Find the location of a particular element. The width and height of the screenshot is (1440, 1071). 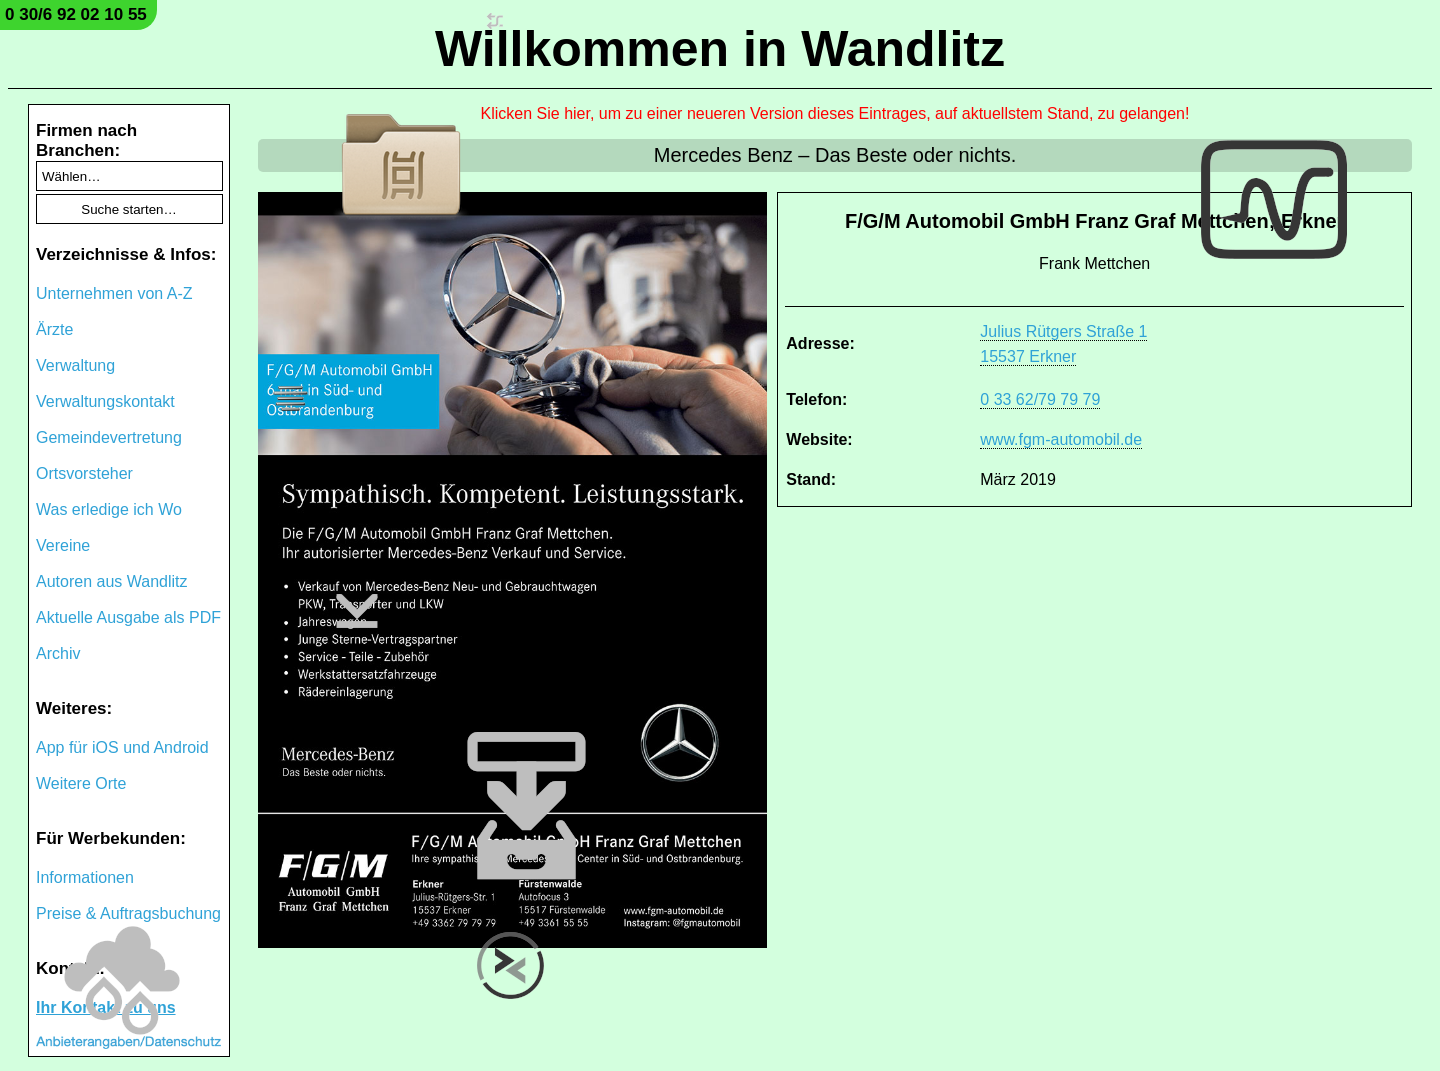

save document to a new location is located at coordinates (526, 810).